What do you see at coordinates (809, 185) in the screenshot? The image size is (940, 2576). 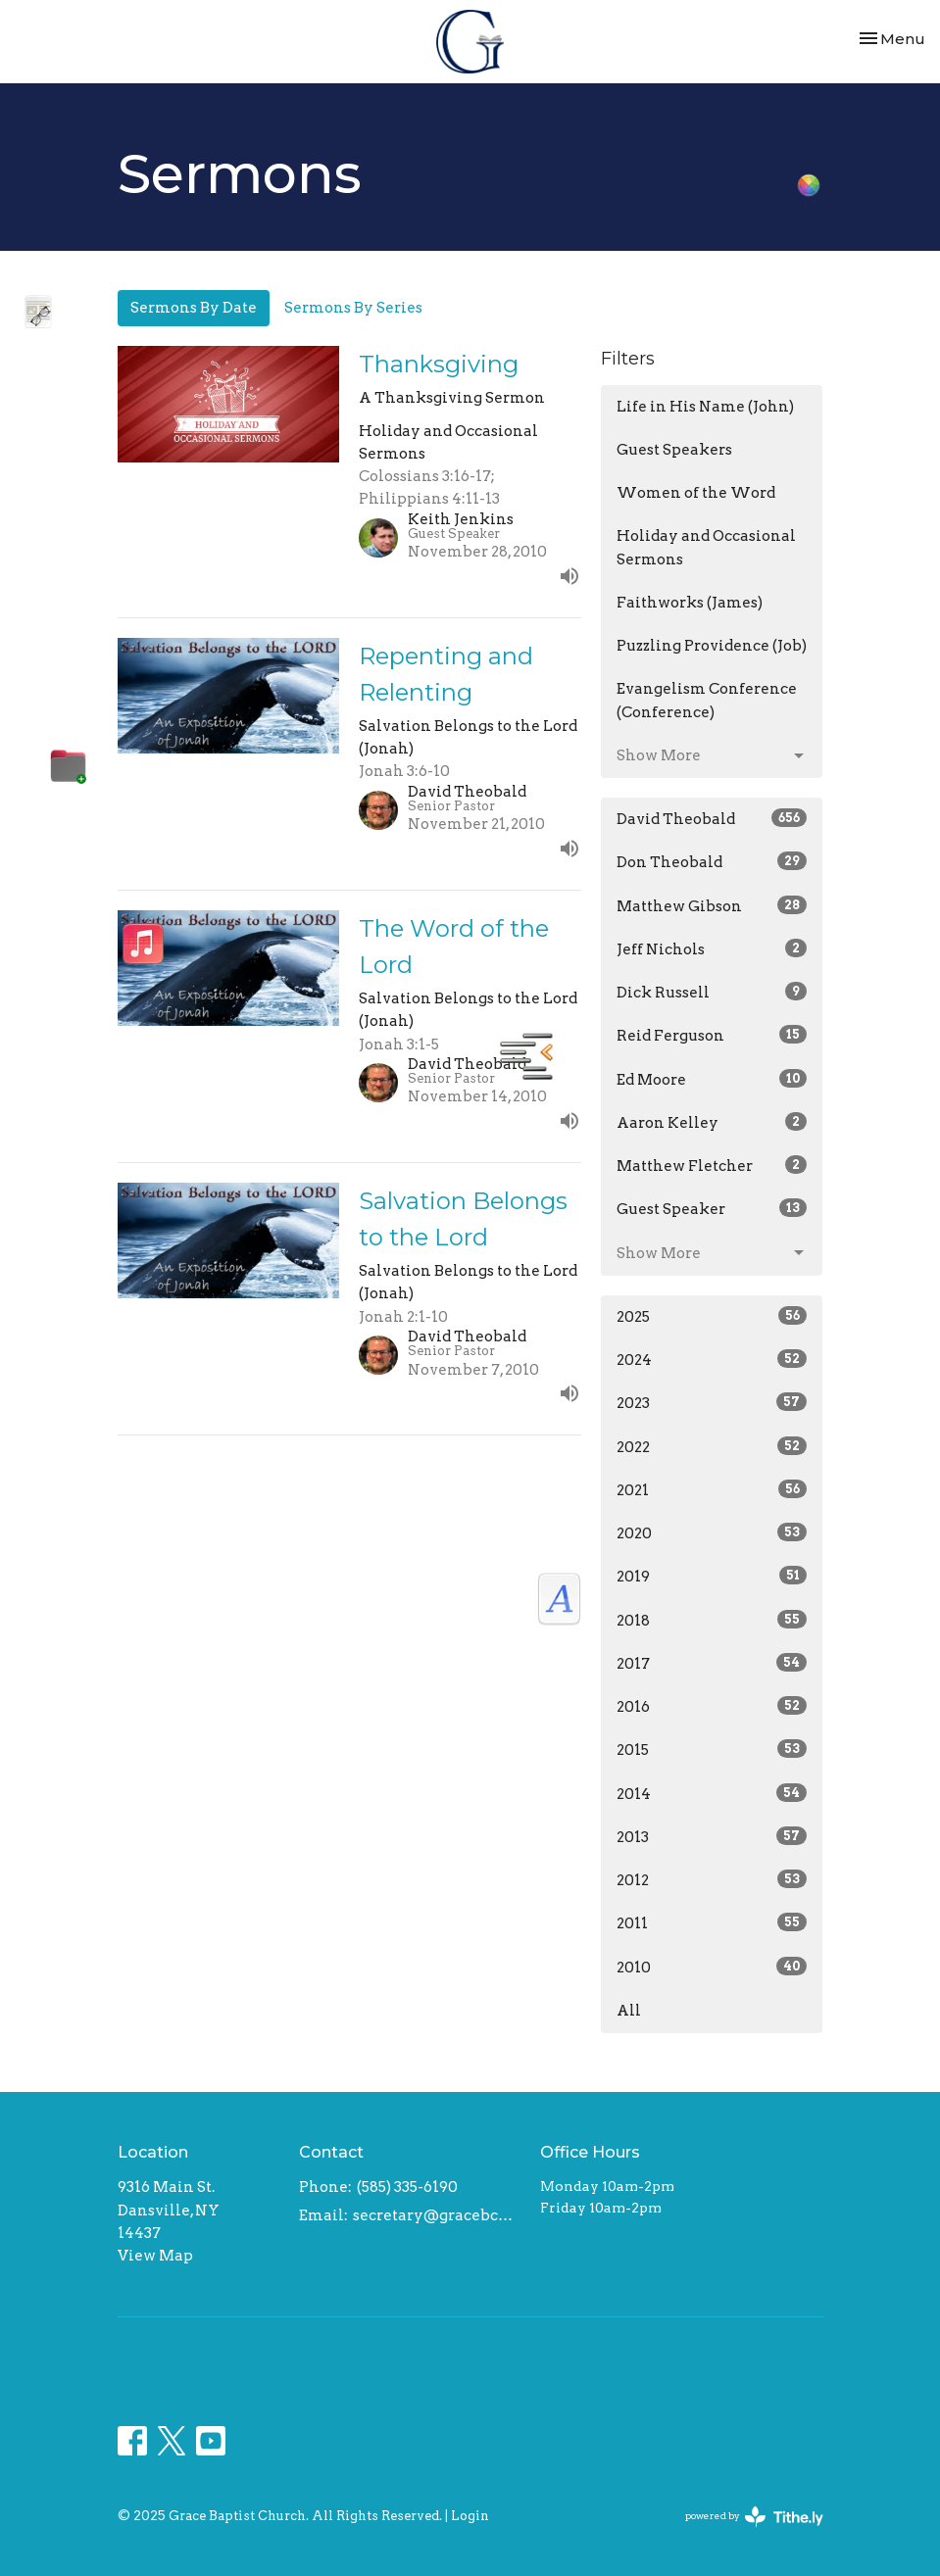 I see `access color and theme preferences` at bounding box center [809, 185].